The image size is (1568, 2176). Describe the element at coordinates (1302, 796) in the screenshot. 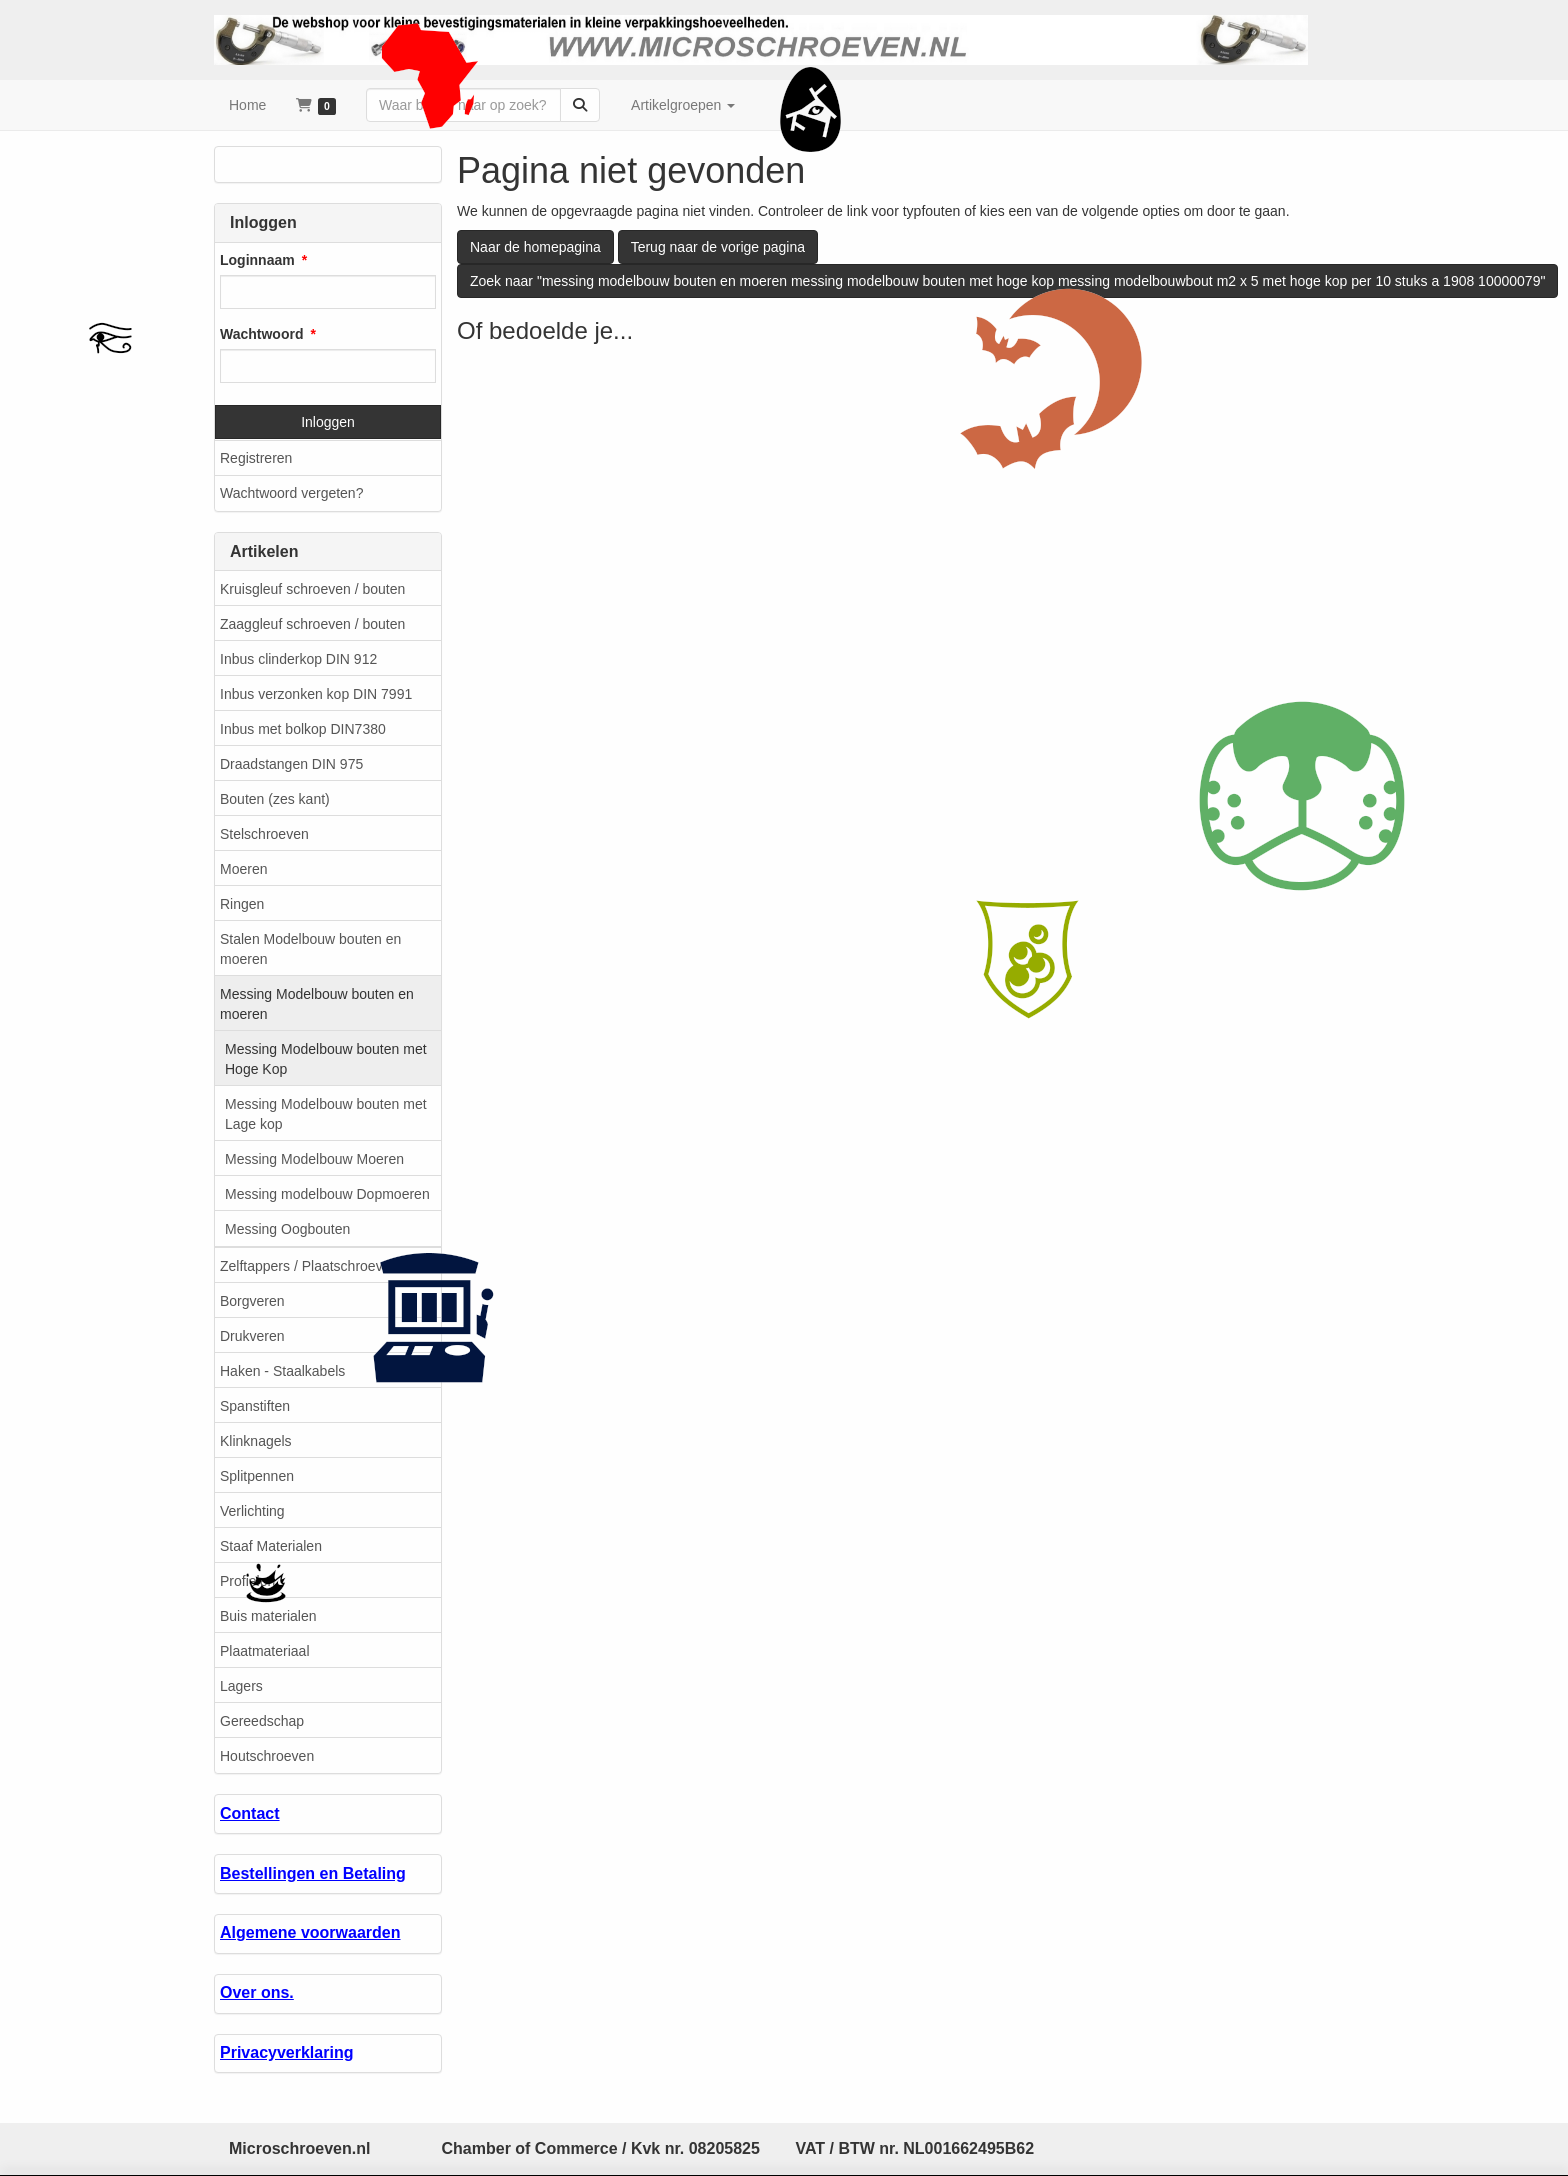

I see `access pet or animal-related features` at that location.